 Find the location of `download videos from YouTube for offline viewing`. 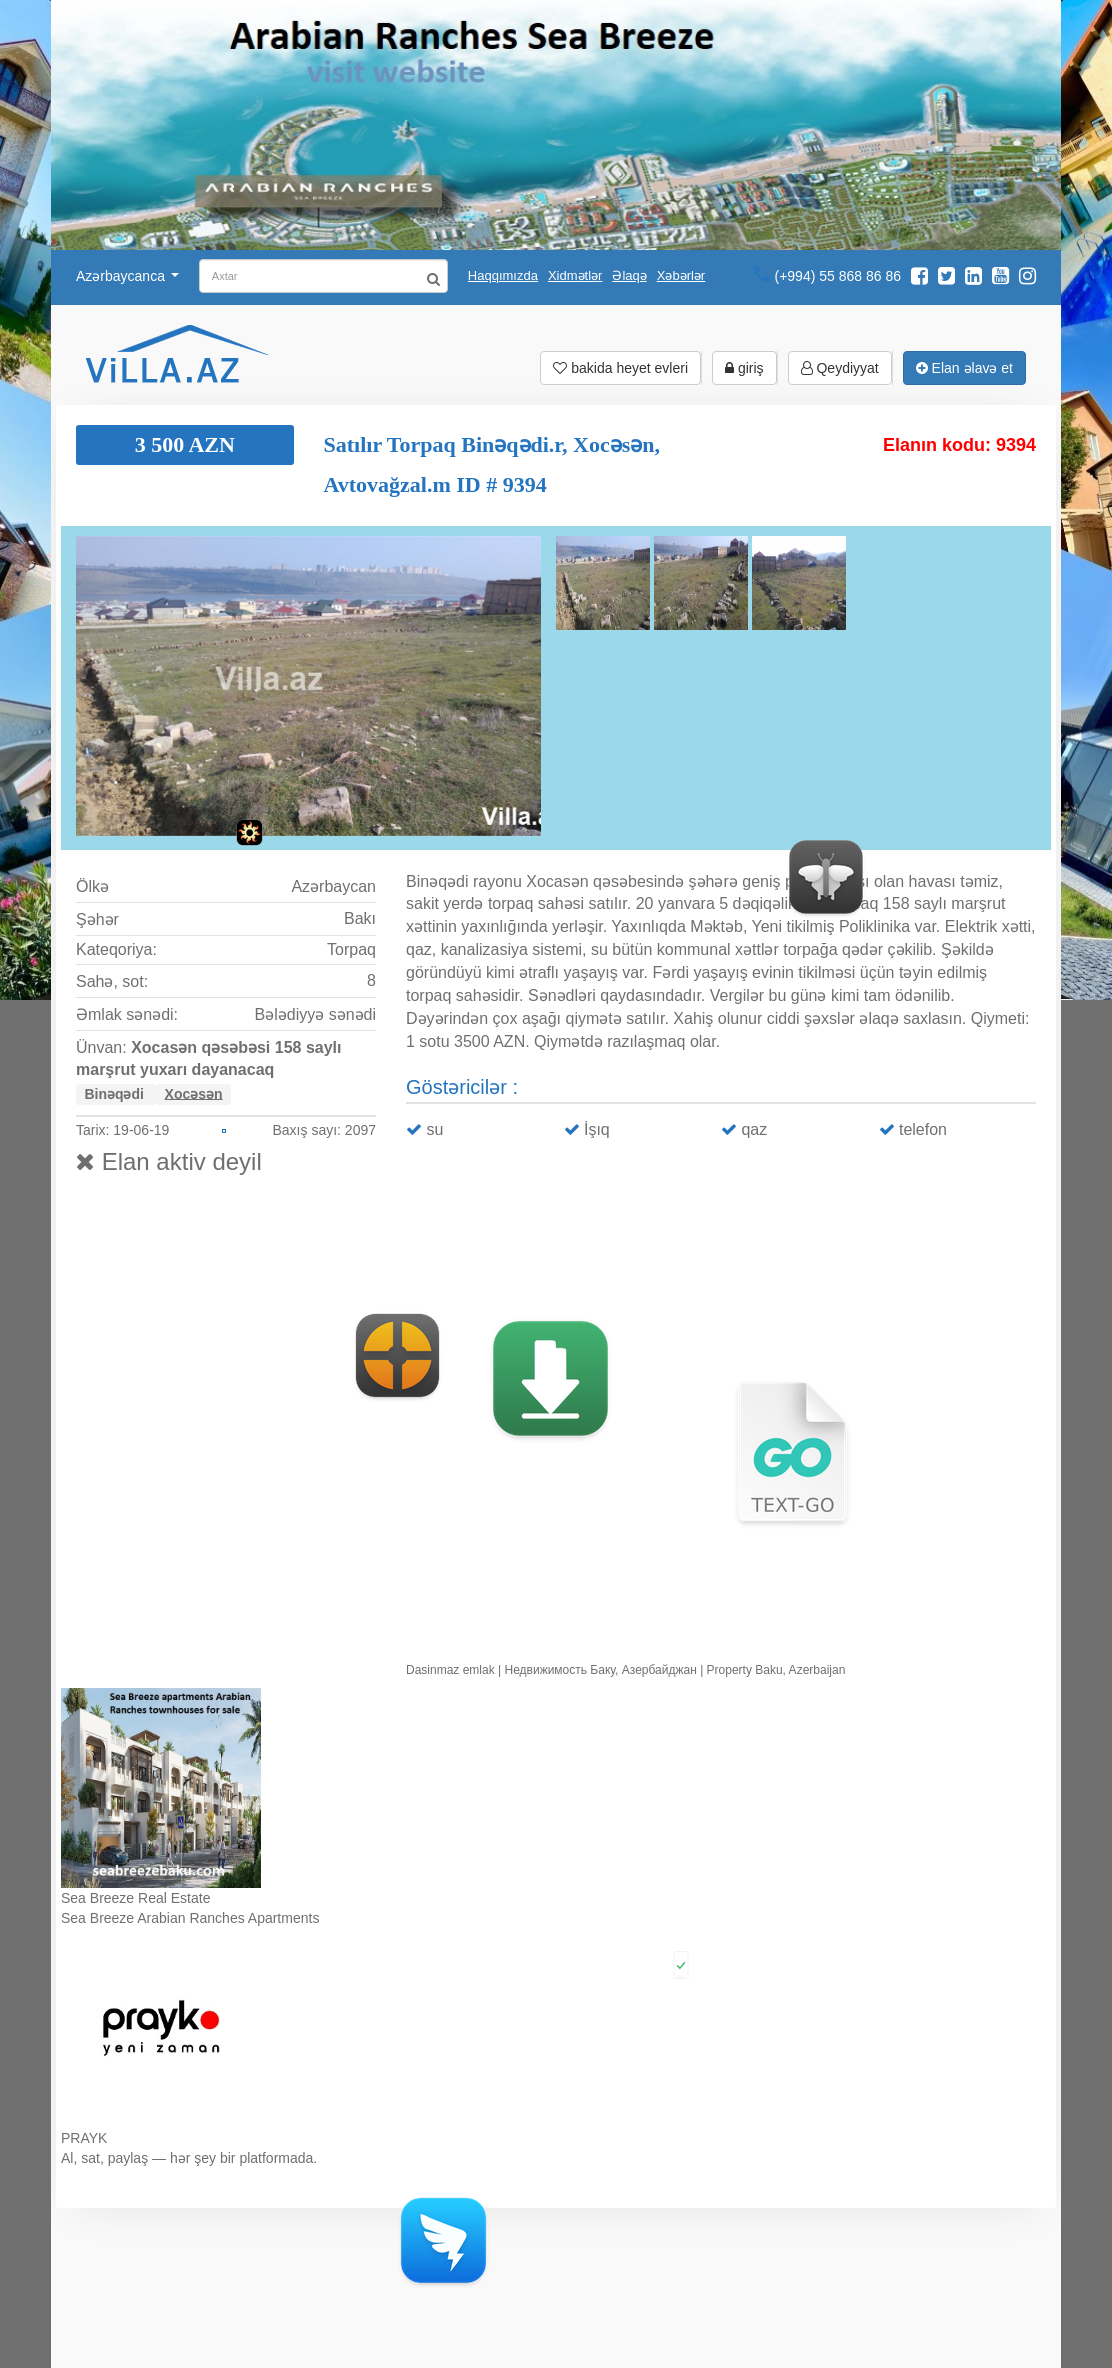

download videos from YouTube for offline viewing is located at coordinates (550, 1378).